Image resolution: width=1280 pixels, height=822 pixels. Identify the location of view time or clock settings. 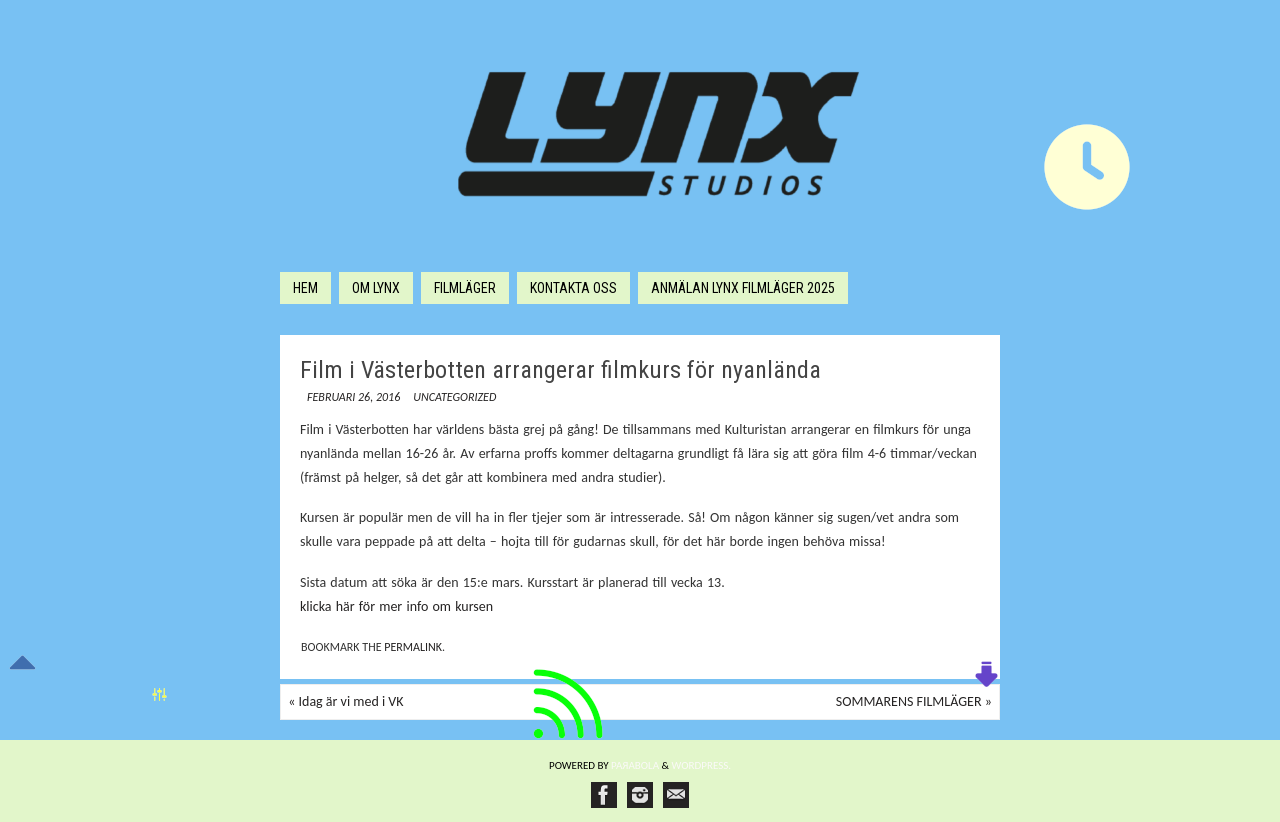
(1087, 167).